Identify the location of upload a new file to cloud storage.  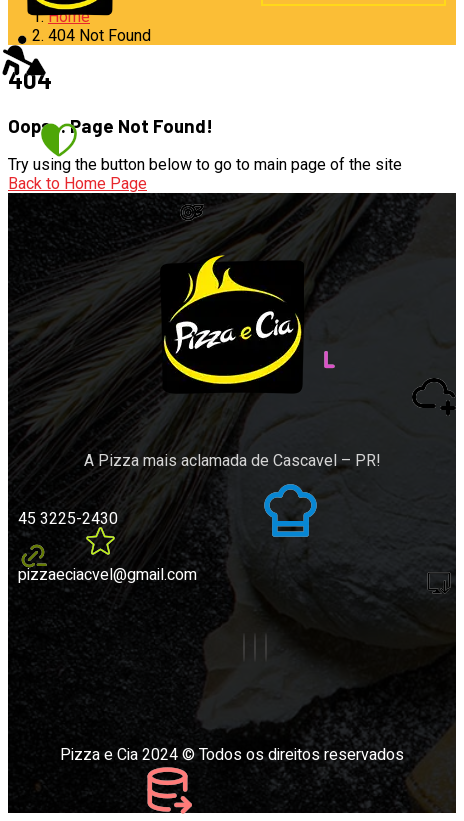
(434, 394).